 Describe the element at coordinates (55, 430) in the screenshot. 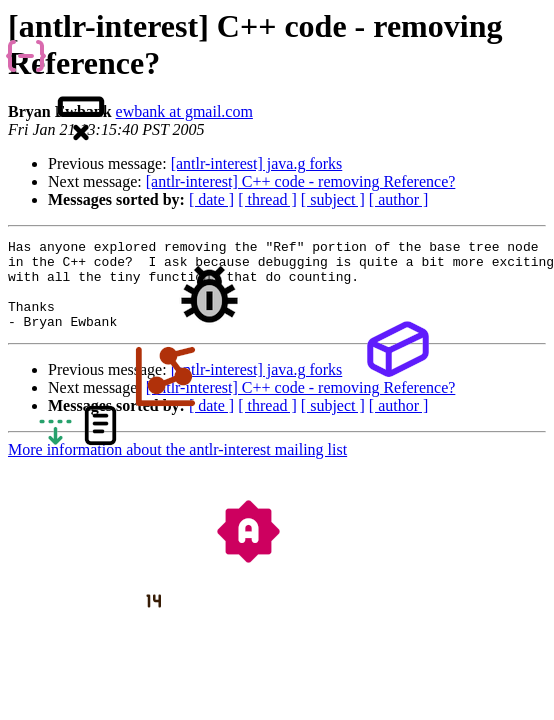

I see `expand collapsed content below` at that location.